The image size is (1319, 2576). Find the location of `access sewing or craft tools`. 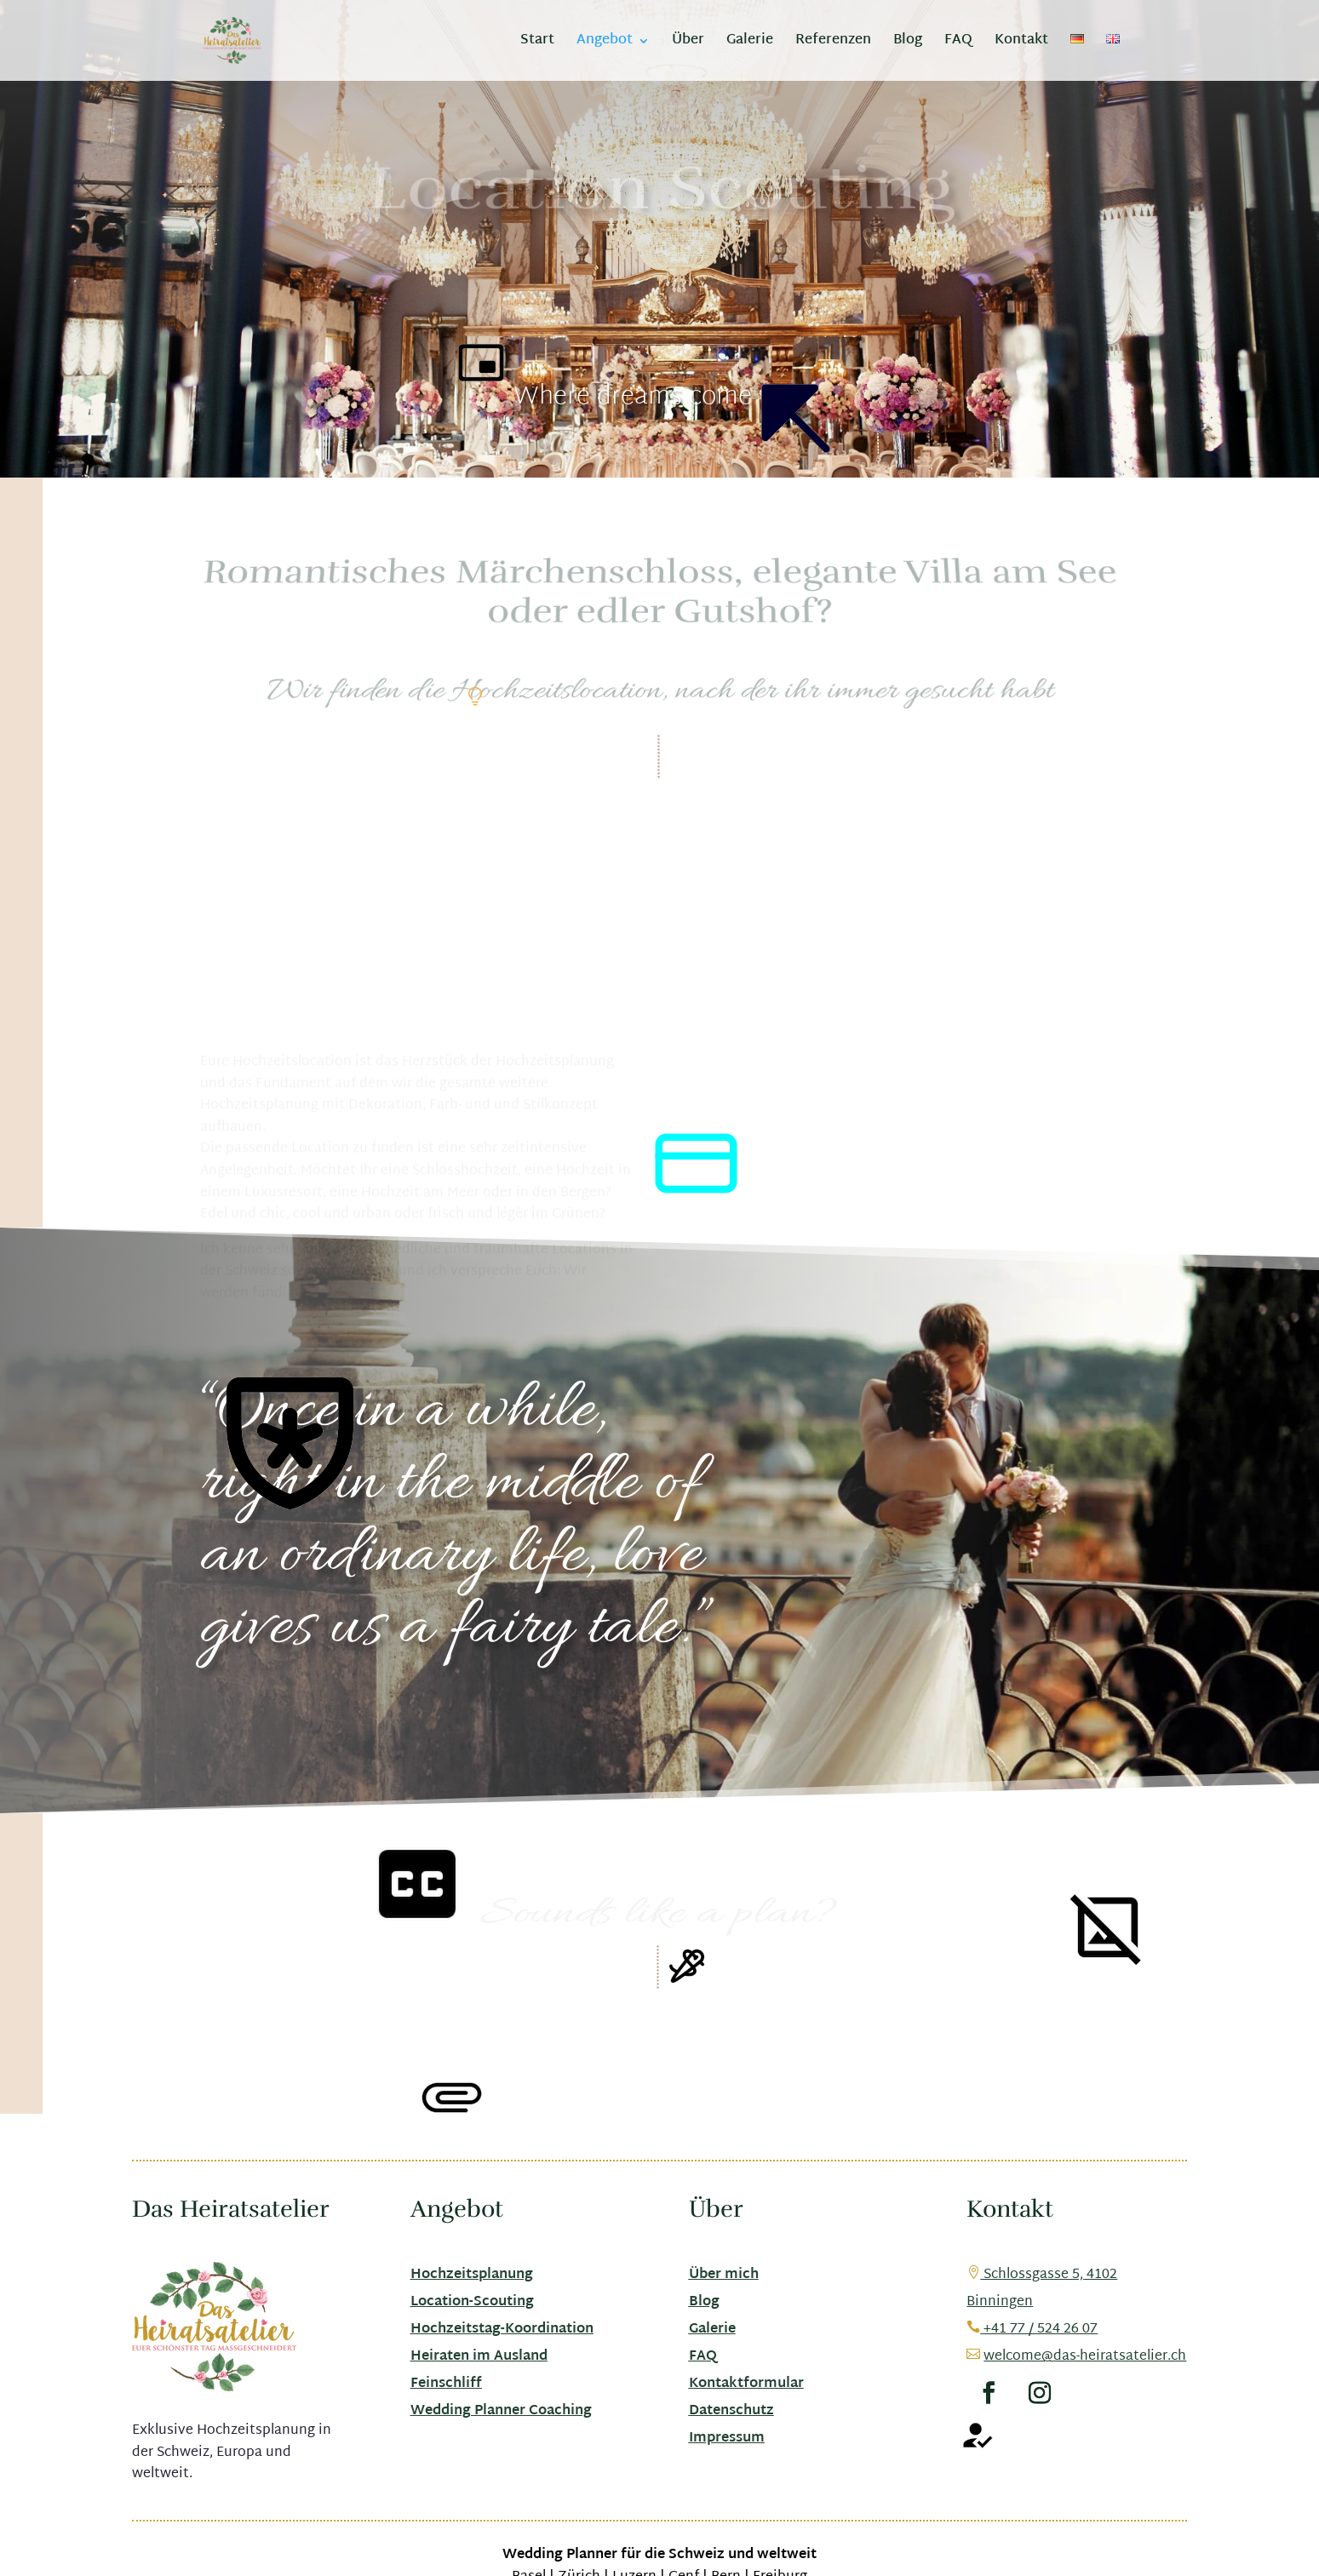

access sewing or craft tools is located at coordinates (687, 1966).